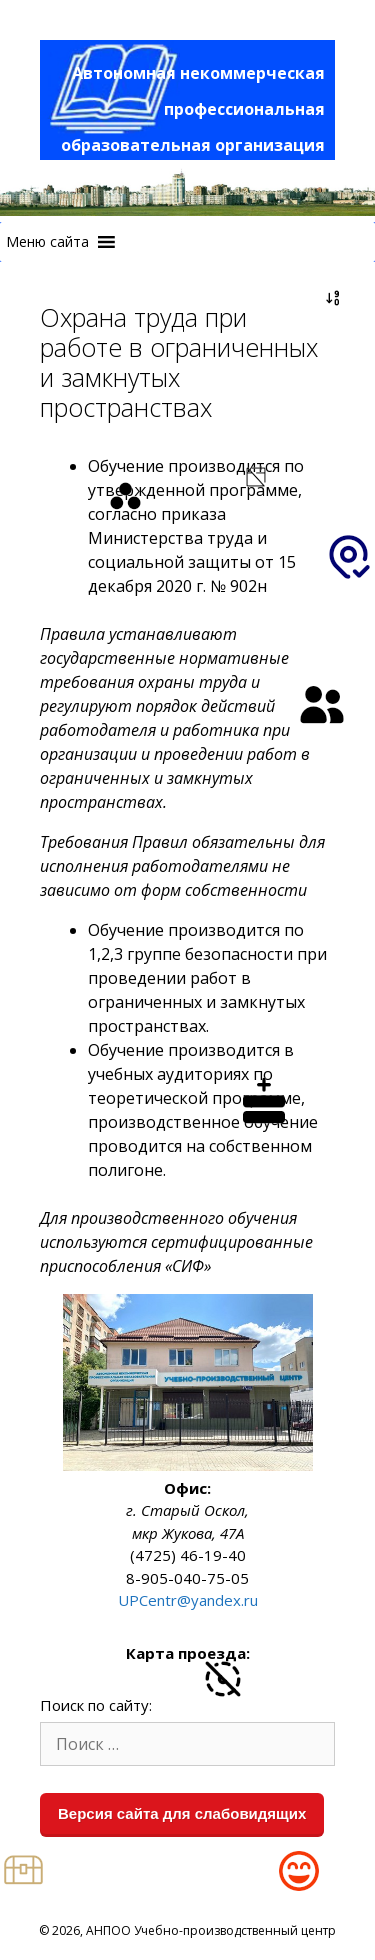 The width and height of the screenshot is (375, 1960). What do you see at coordinates (264, 1104) in the screenshot?
I see `add a new row at the top of a table` at bounding box center [264, 1104].